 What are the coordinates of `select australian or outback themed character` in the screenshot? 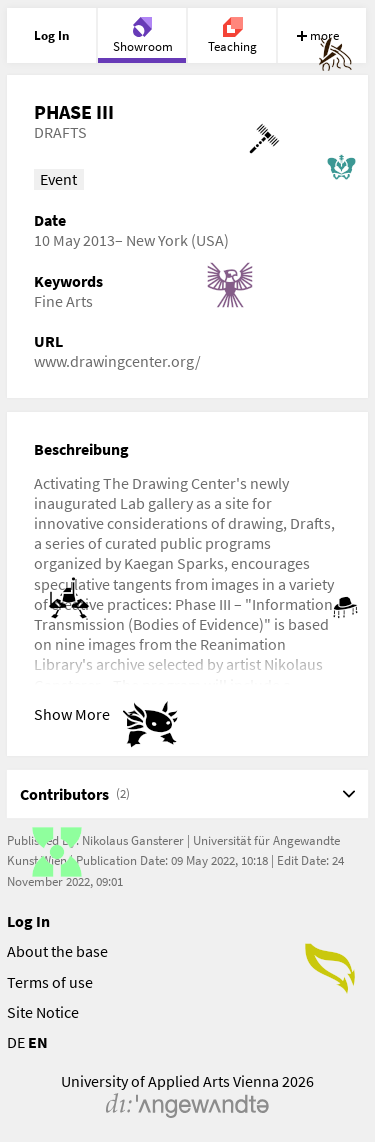 It's located at (345, 607).